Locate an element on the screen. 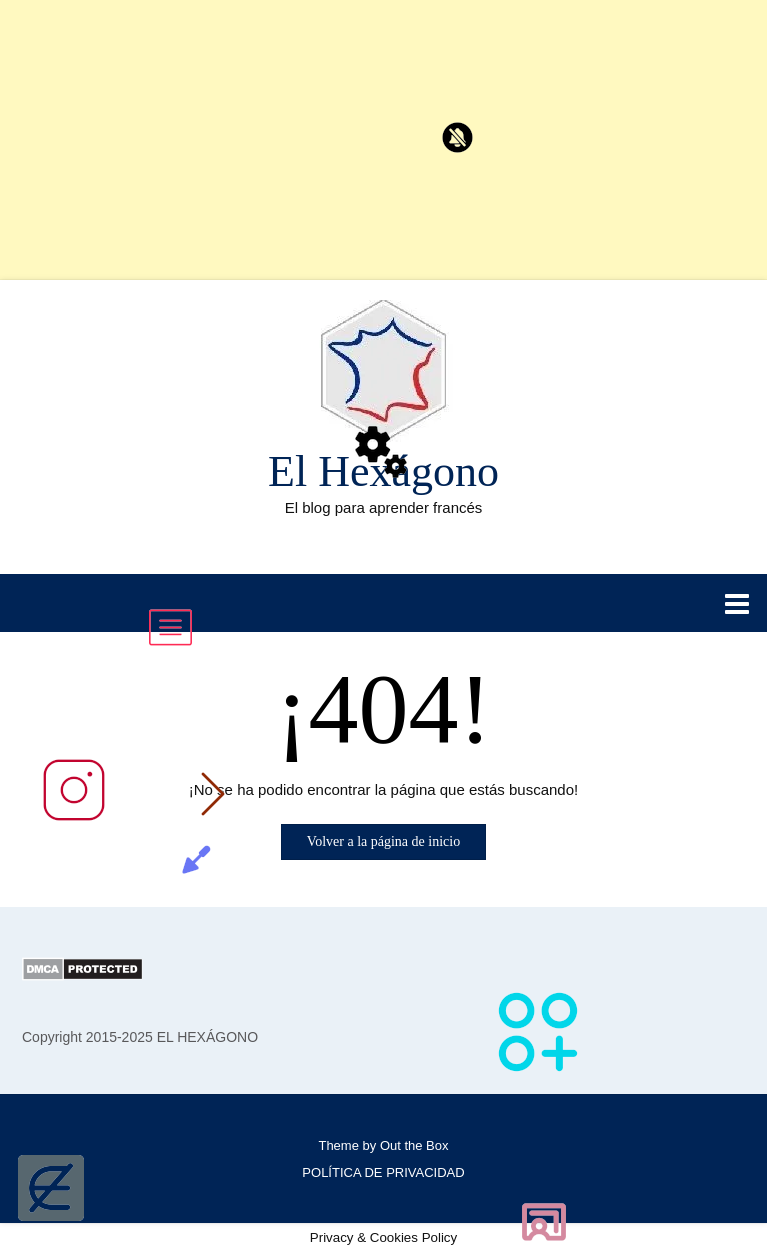 The image size is (767, 1253). add a new item to a collection is located at coordinates (538, 1032).